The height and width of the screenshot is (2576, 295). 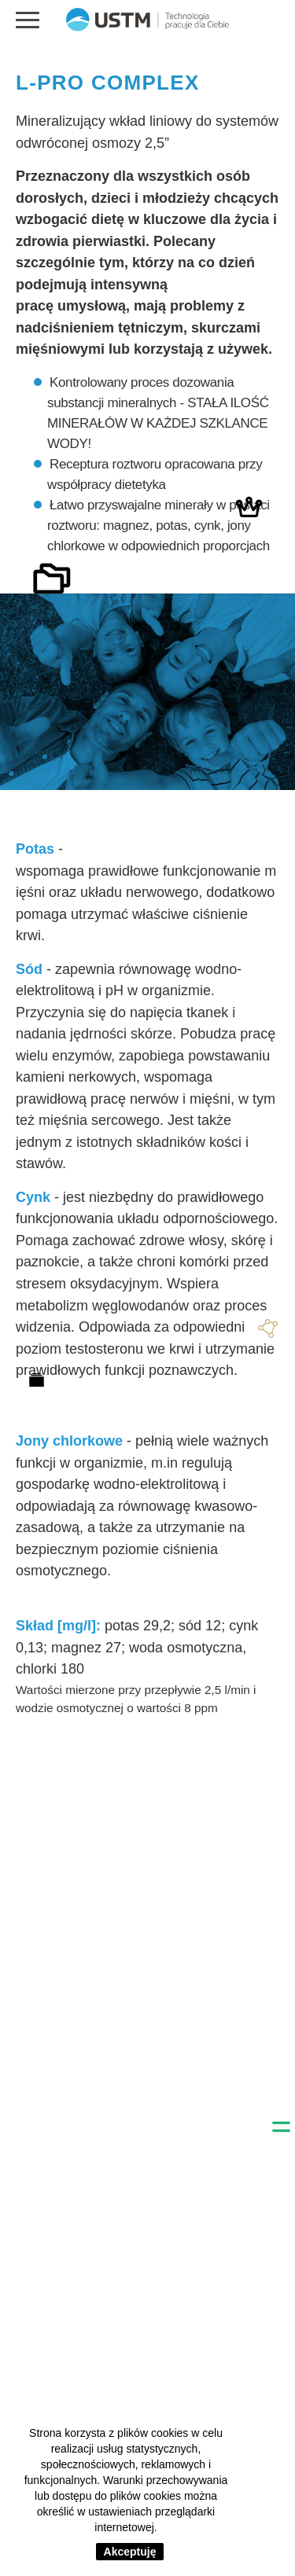 I want to click on access polygon or shape drawing tool, so click(x=268, y=1328).